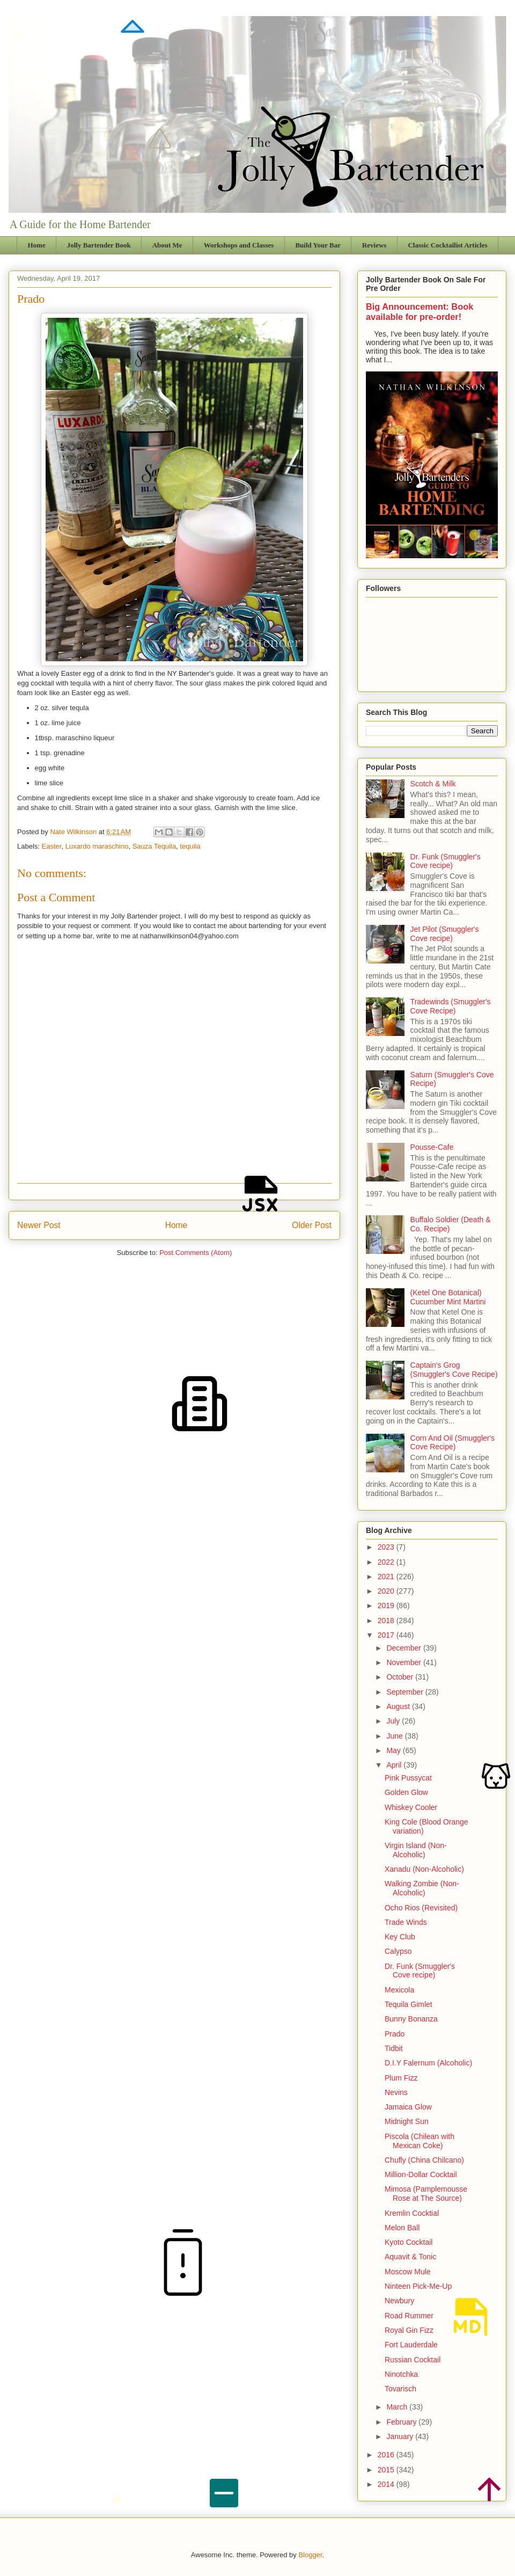 This screenshot has width=515, height=2576. Describe the element at coordinates (117, 2499) in the screenshot. I see `access sailing or boating features` at that location.